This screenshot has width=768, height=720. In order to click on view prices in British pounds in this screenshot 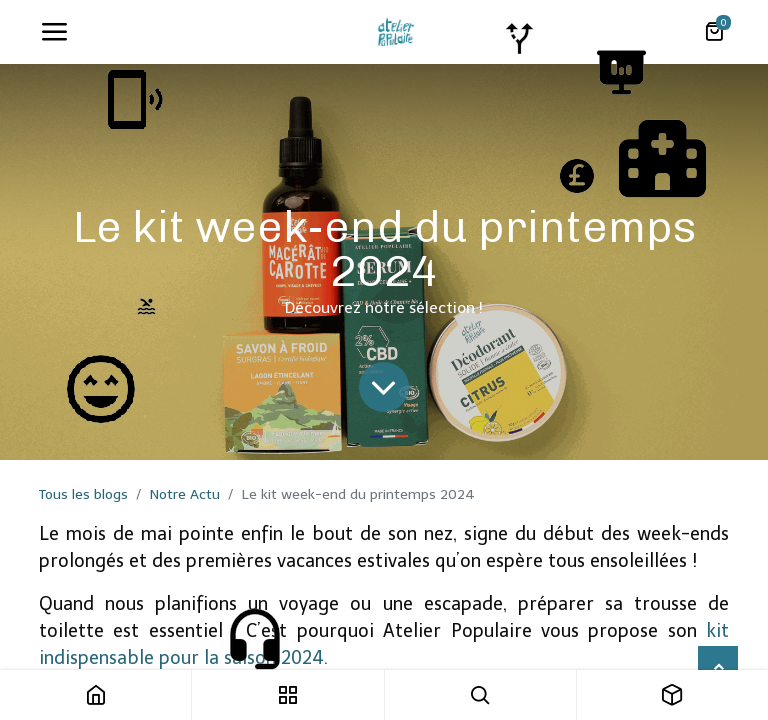, I will do `click(577, 176)`.